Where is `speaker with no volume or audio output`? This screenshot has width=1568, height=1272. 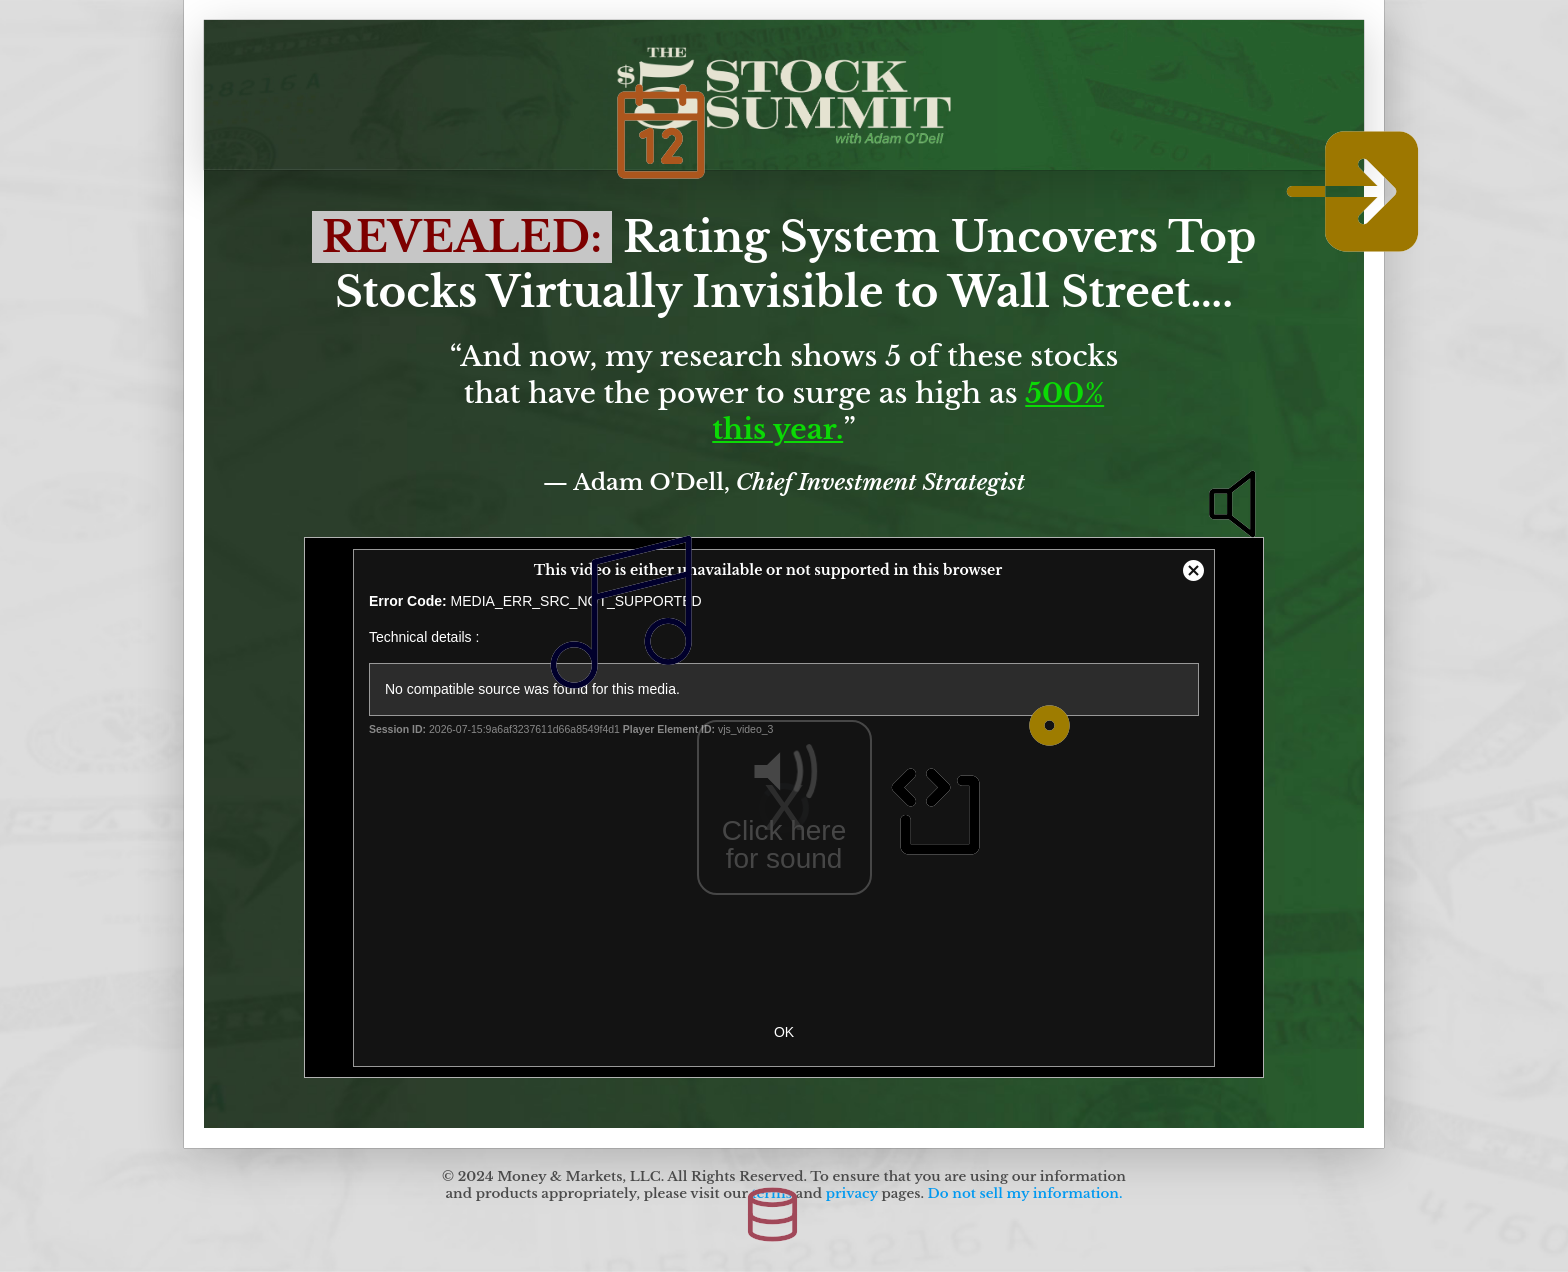 speaker with no volume or audio output is located at coordinates (1245, 504).